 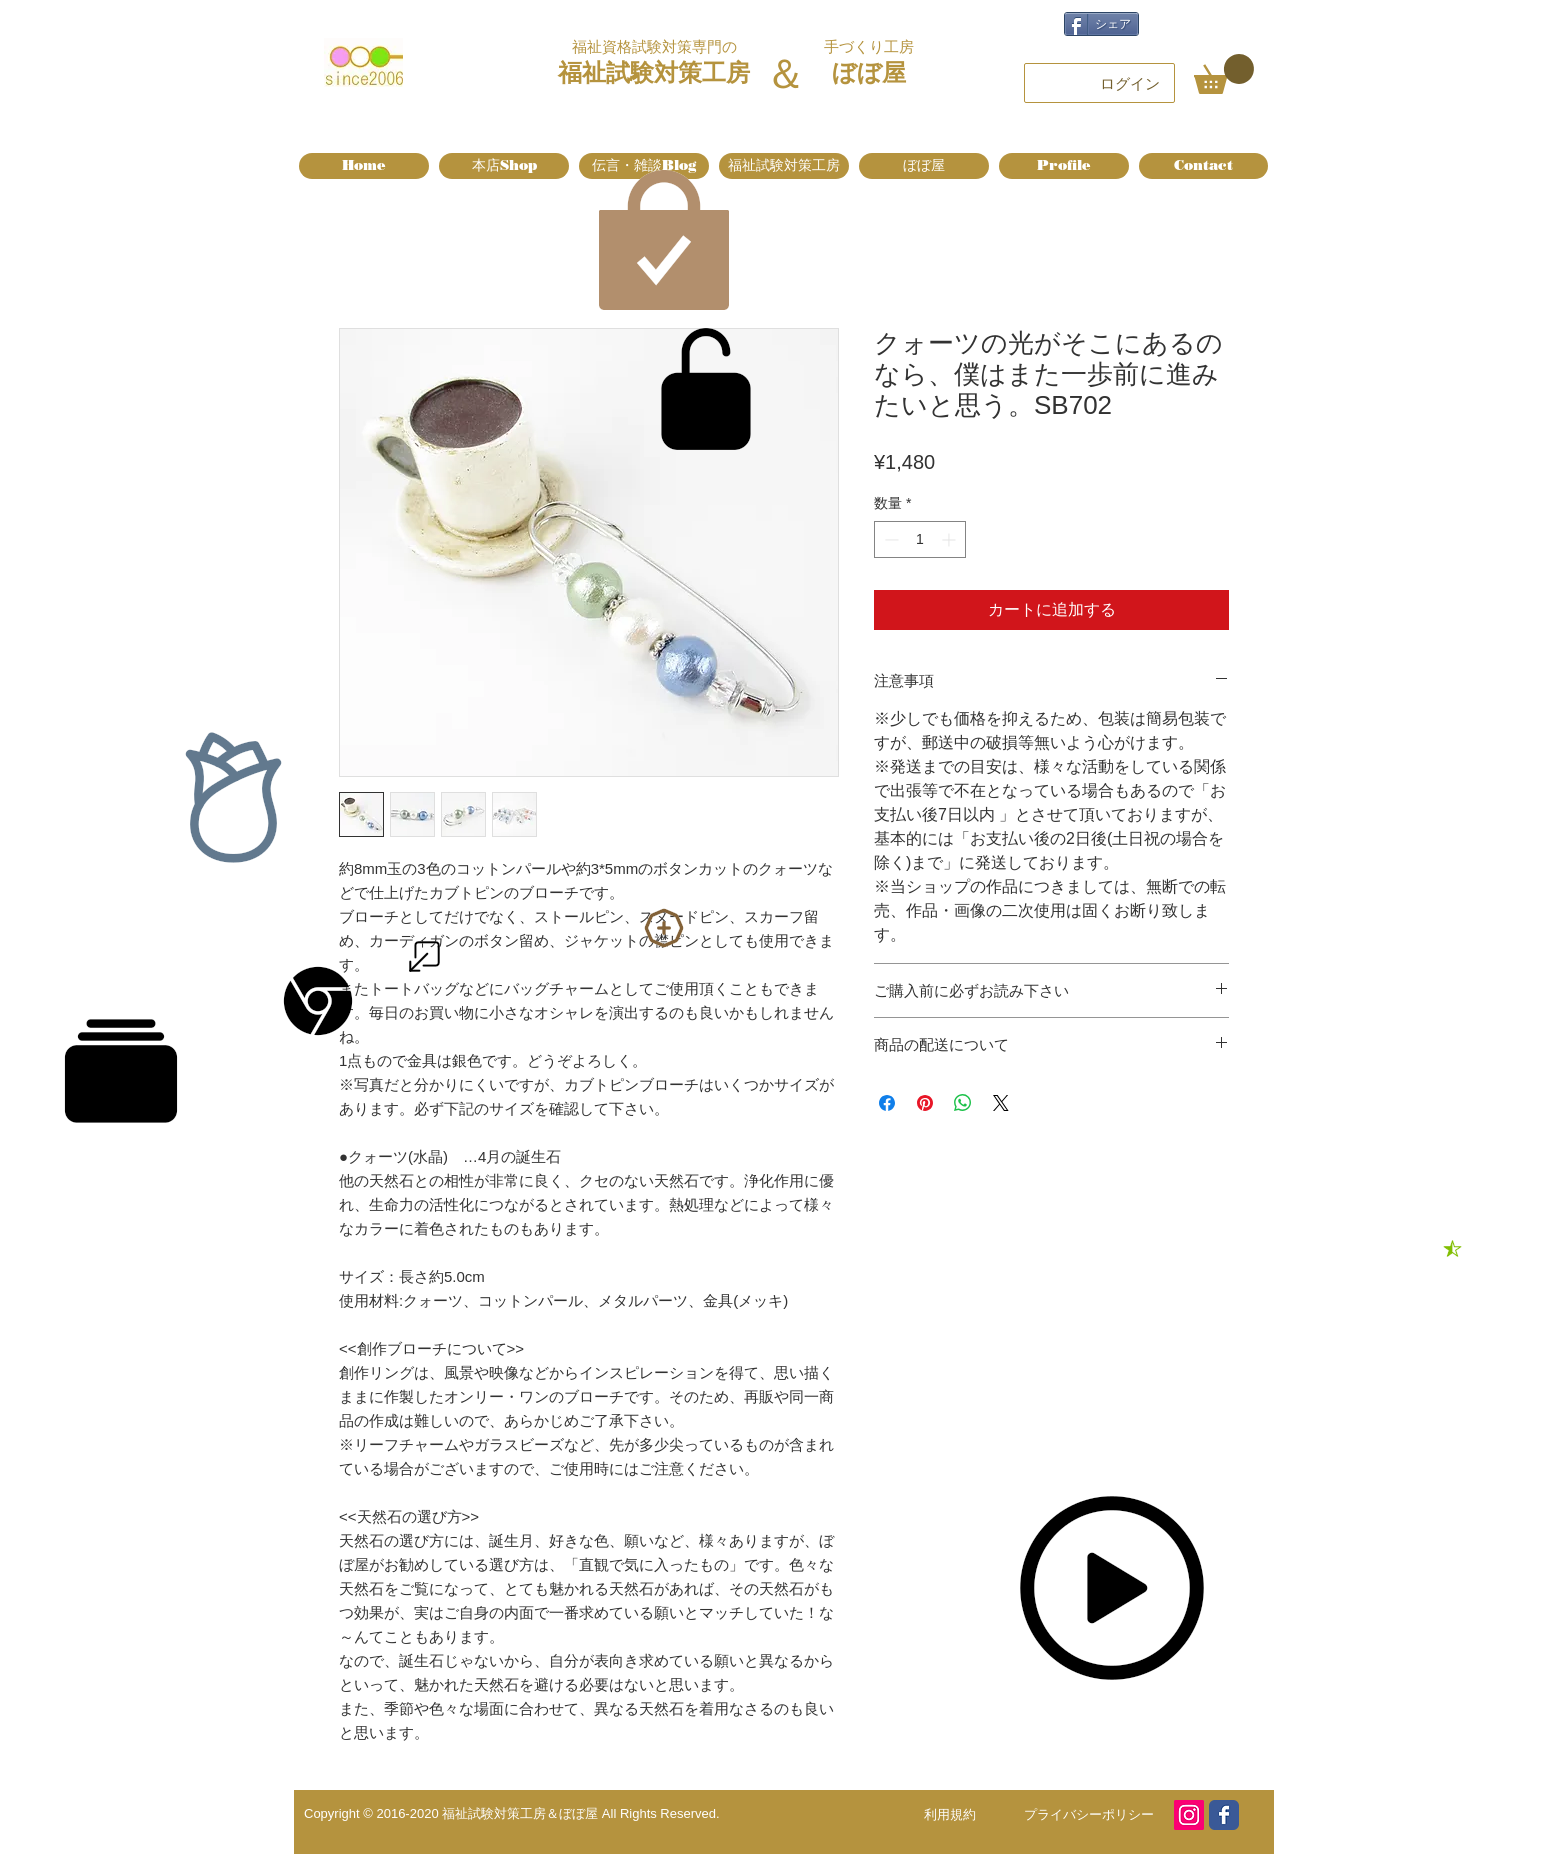 I want to click on unlock or access secured content, so click(x=706, y=389).